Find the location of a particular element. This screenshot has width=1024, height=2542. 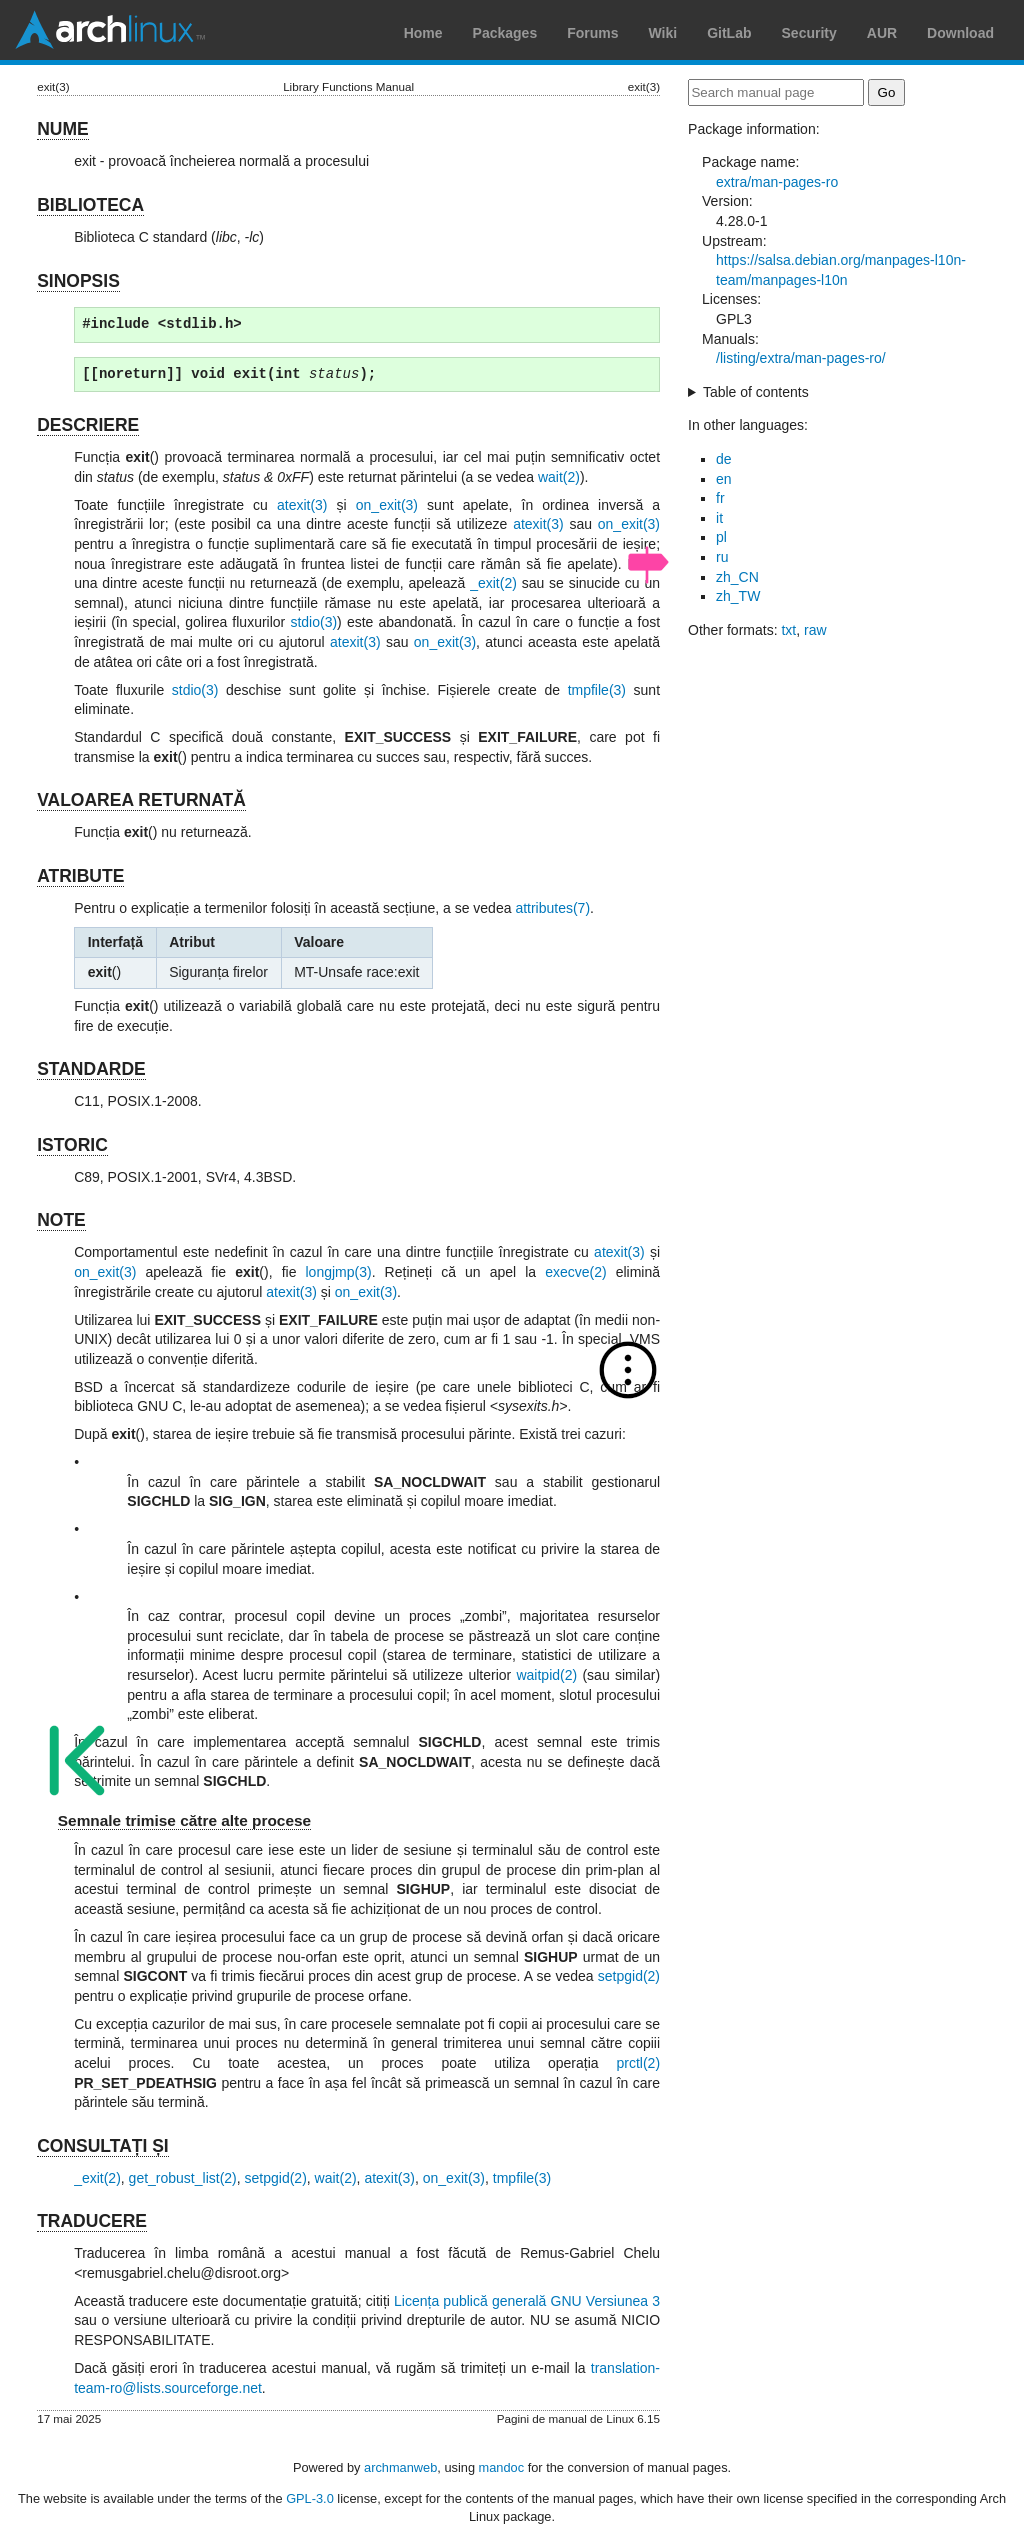

navigate to directions or wayfinding is located at coordinates (647, 565).